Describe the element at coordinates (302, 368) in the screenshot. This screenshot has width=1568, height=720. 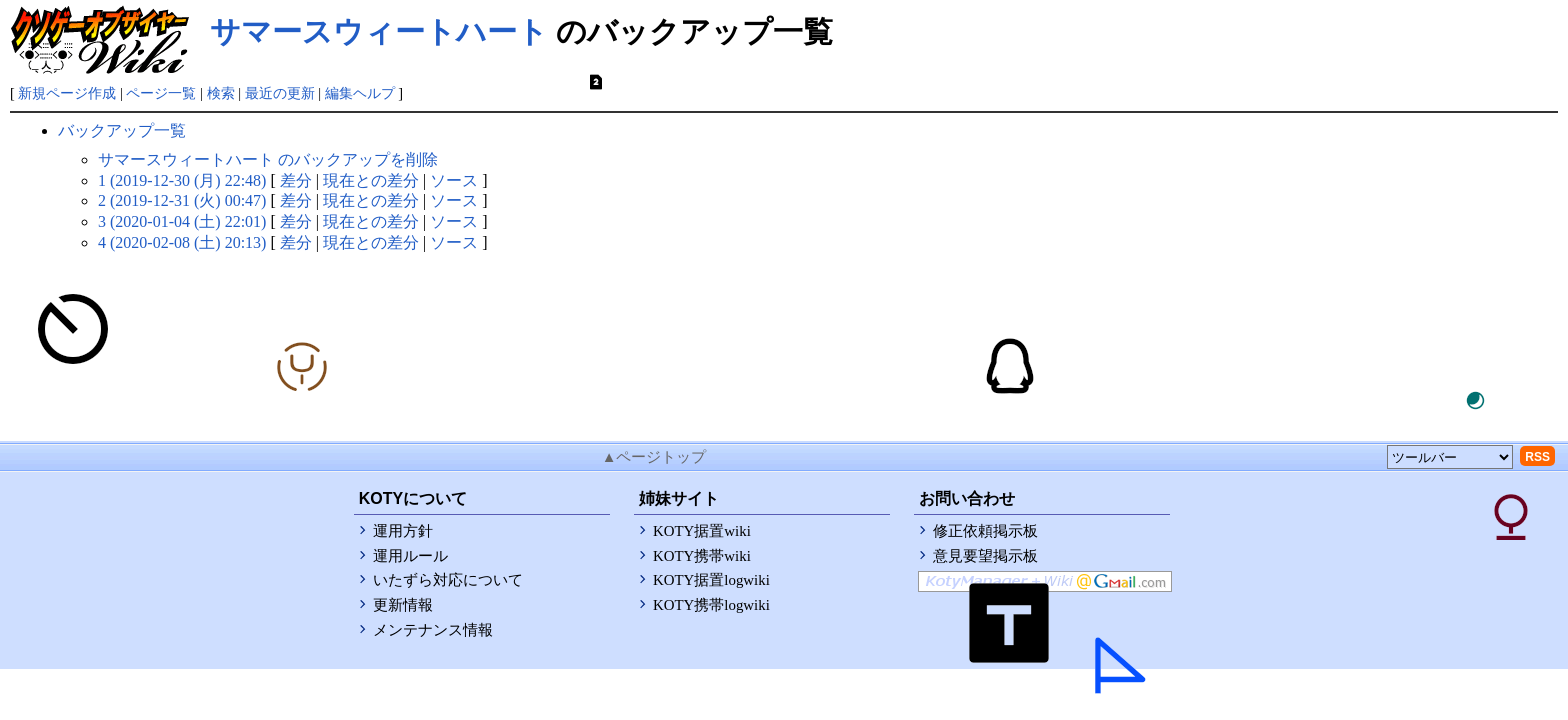
I see `bity cryptocurrency exchange logo` at that location.